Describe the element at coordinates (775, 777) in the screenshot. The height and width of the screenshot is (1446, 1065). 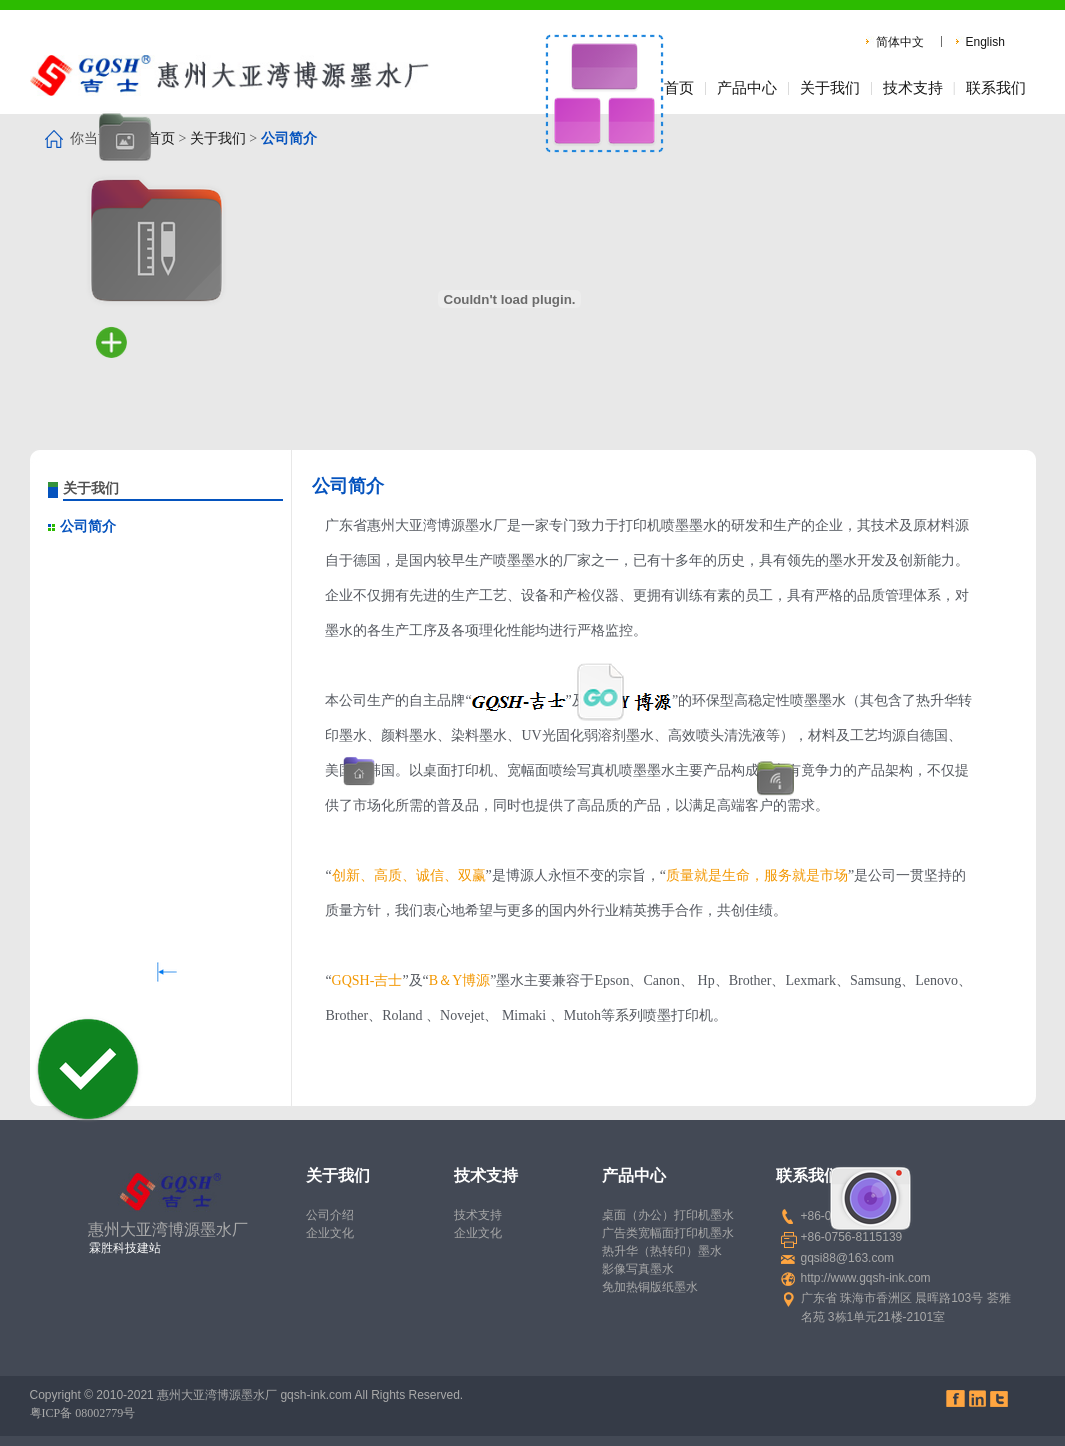
I see `open insync cloud sync folder` at that location.